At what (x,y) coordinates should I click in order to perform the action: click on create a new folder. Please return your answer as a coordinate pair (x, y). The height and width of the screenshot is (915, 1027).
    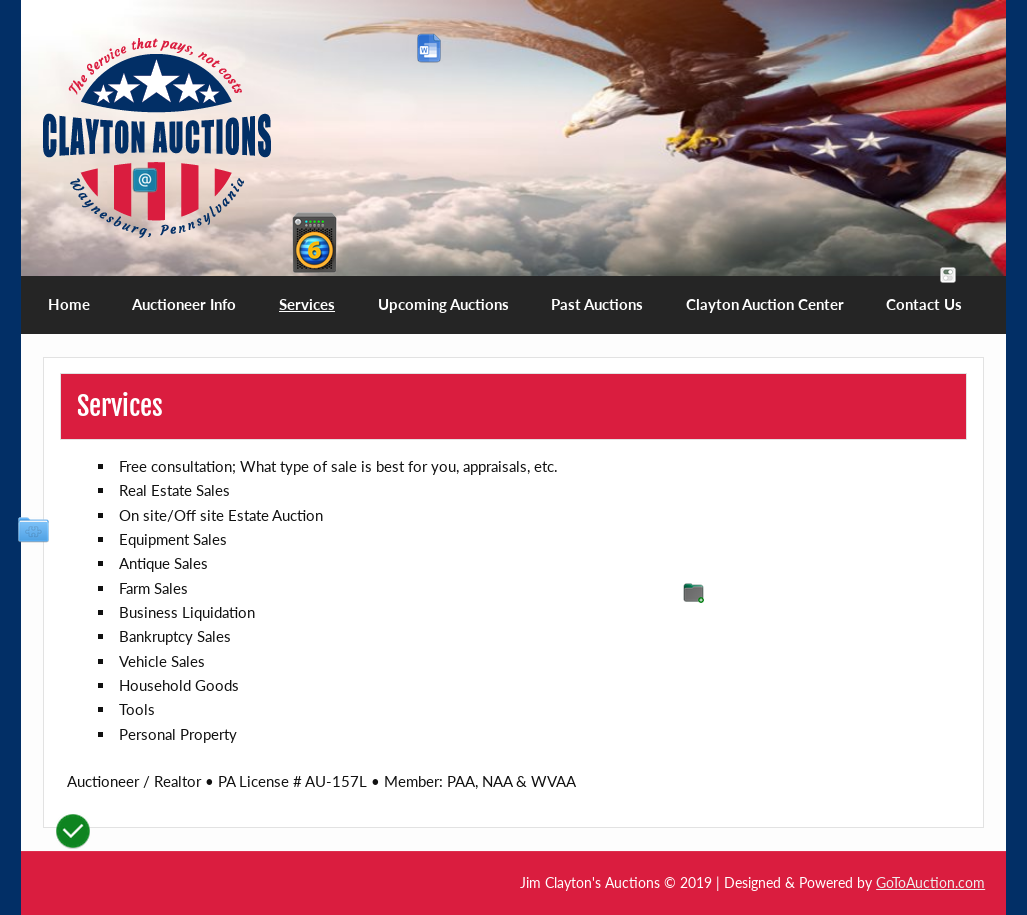
    Looking at the image, I should click on (693, 592).